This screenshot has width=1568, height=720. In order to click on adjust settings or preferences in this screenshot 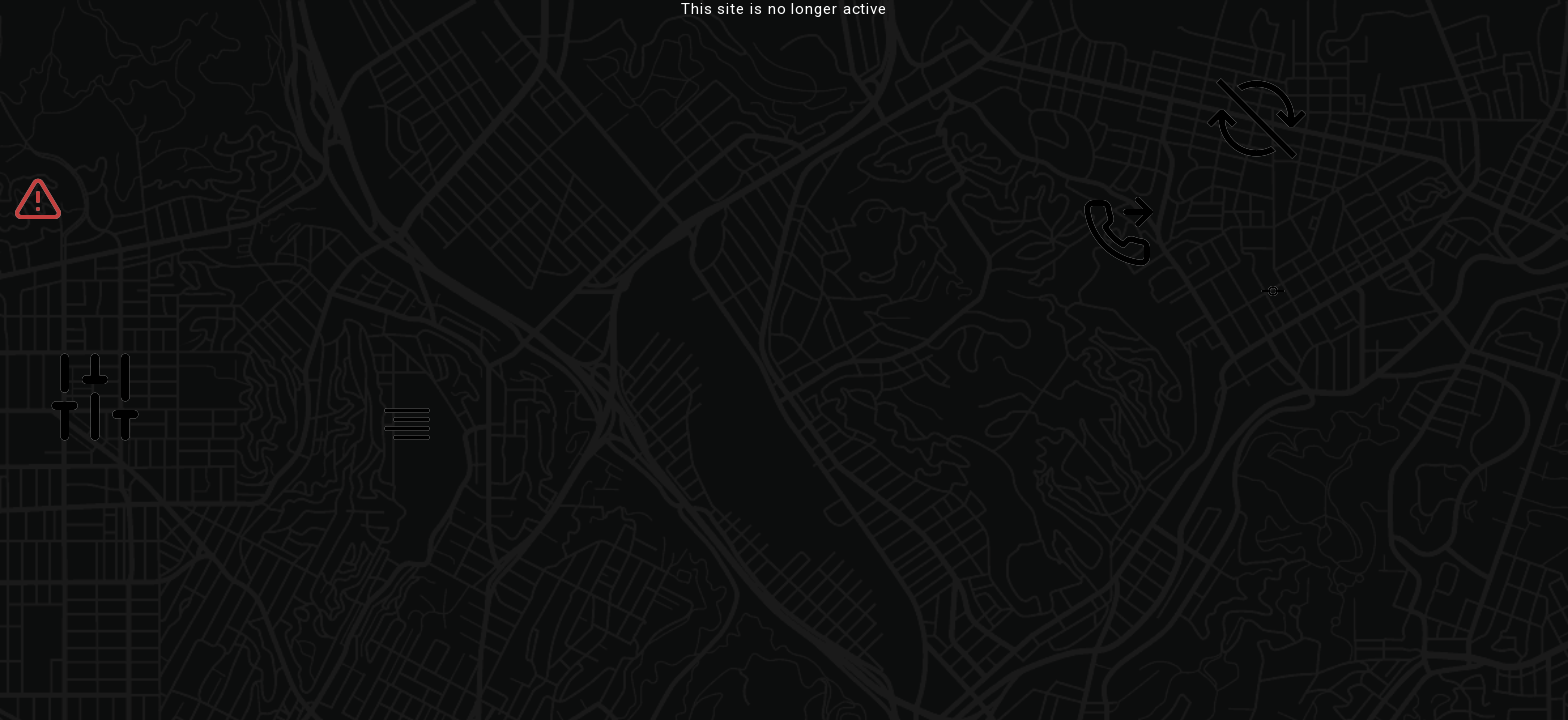, I will do `click(95, 397)`.